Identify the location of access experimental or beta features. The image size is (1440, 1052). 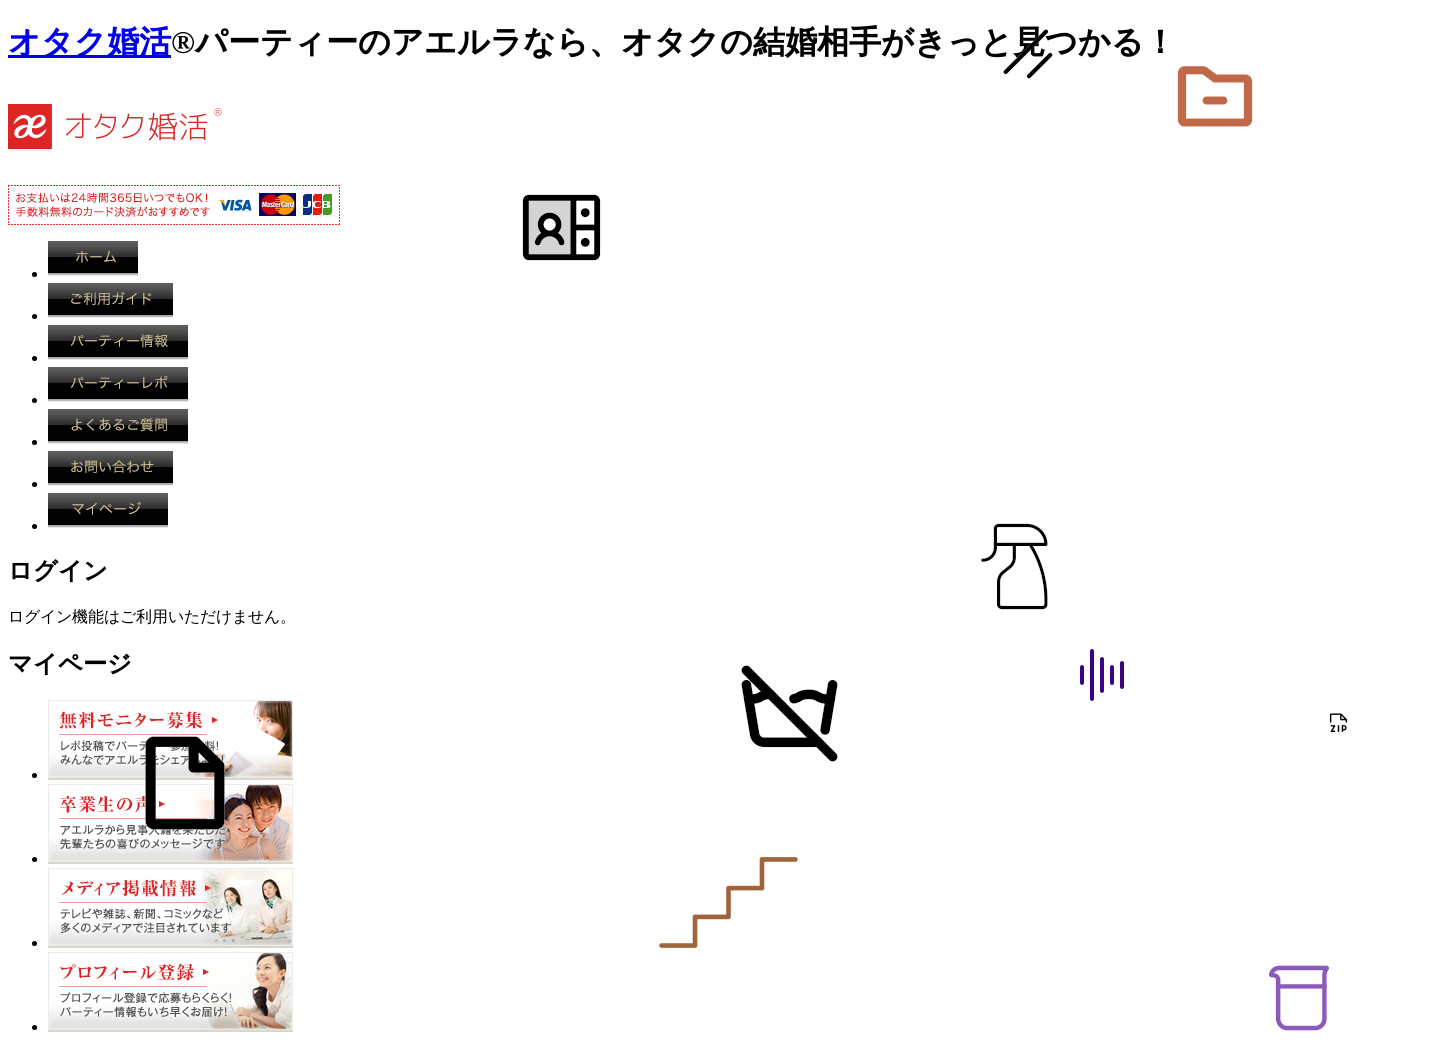
(1299, 998).